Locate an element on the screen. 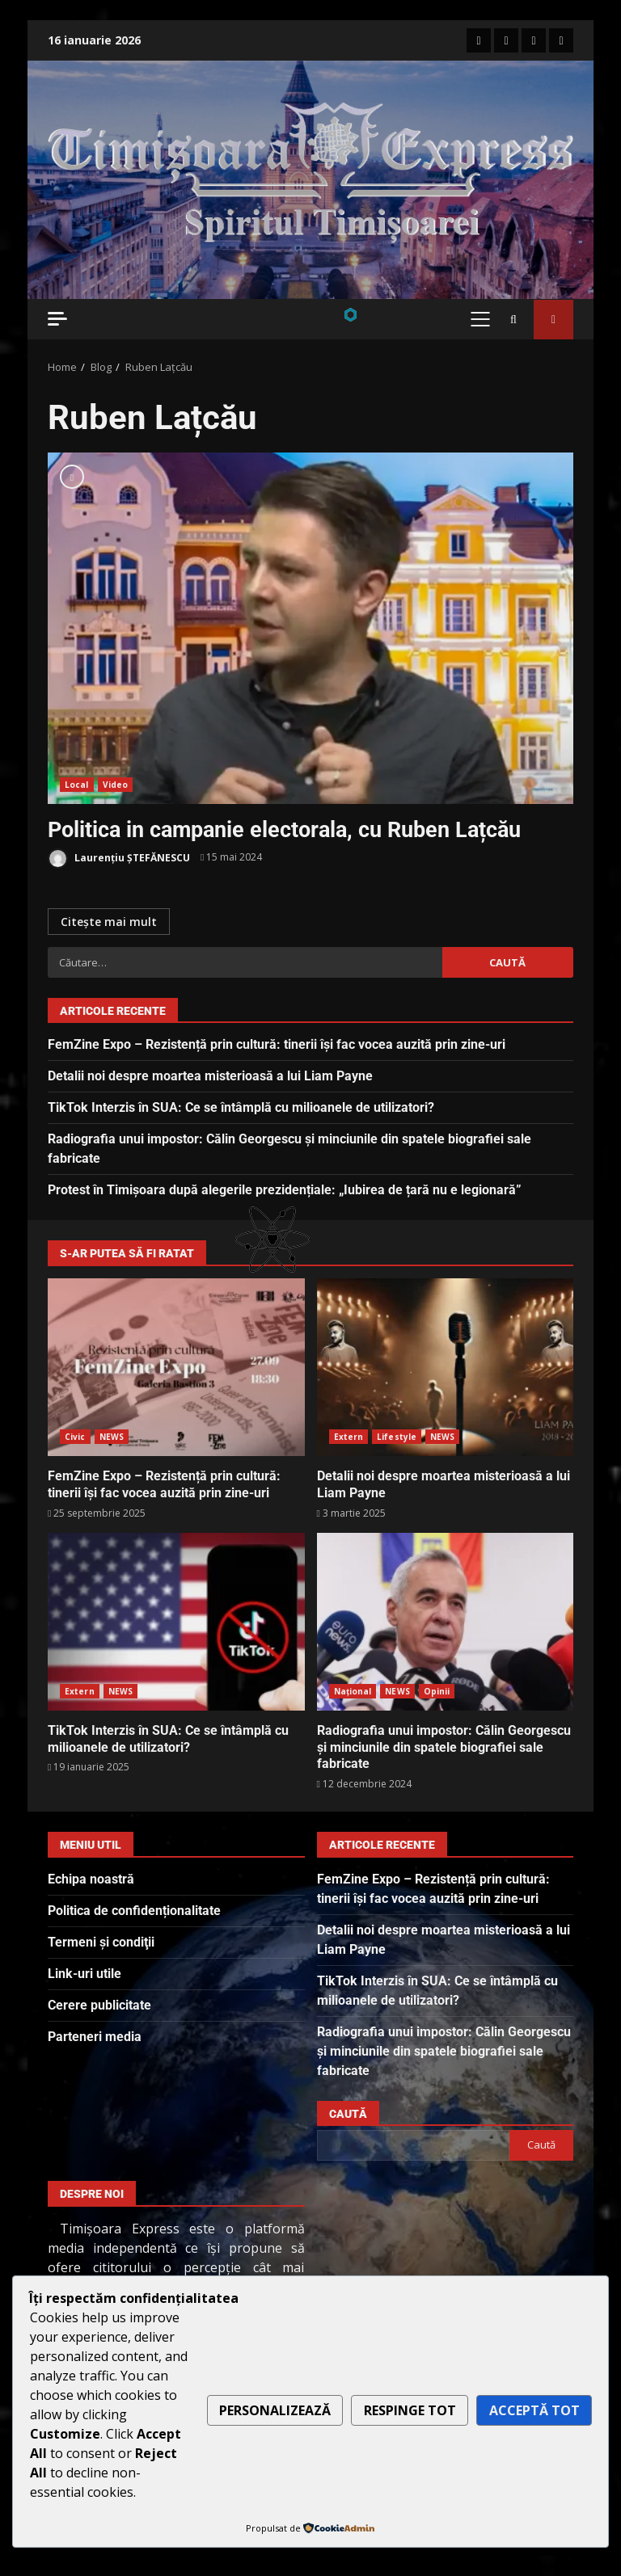  Chainlink blockchain oracle network logo is located at coordinates (350, 314).